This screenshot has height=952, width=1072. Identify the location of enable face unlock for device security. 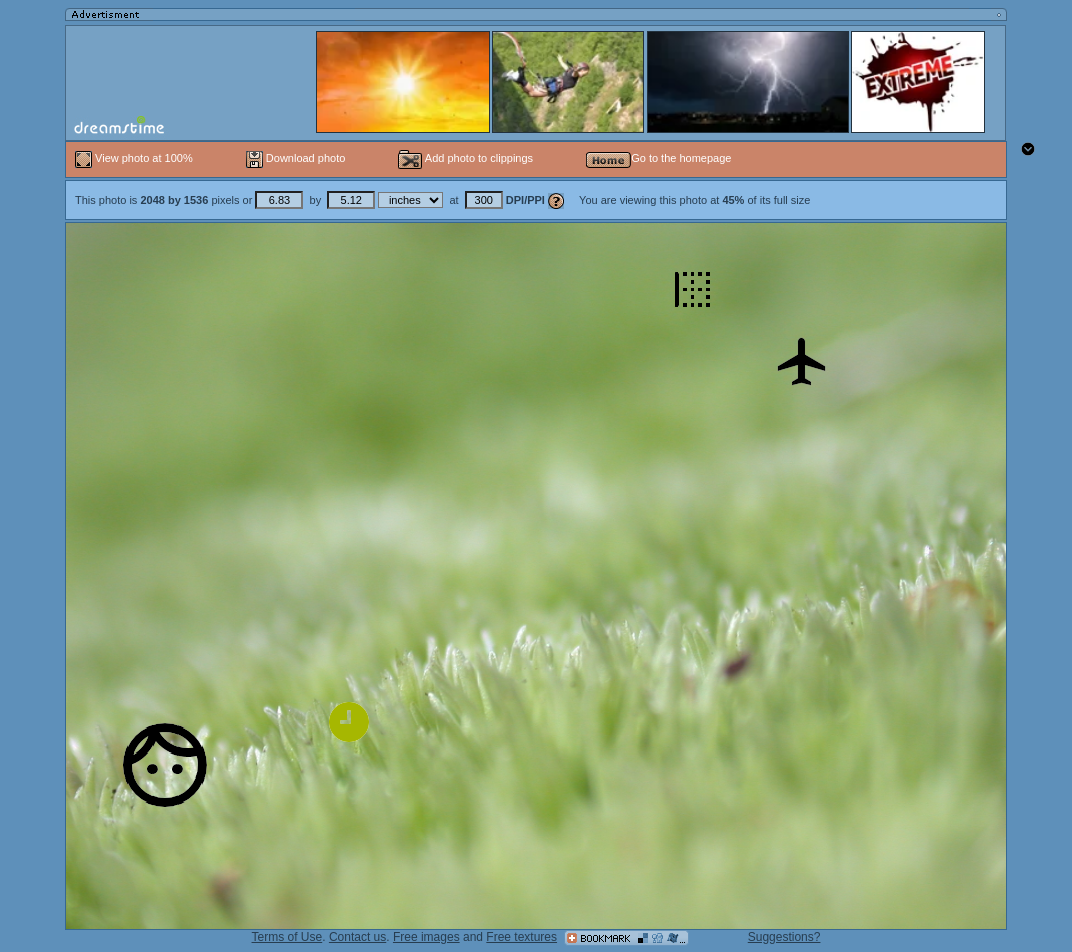
(165, 765).